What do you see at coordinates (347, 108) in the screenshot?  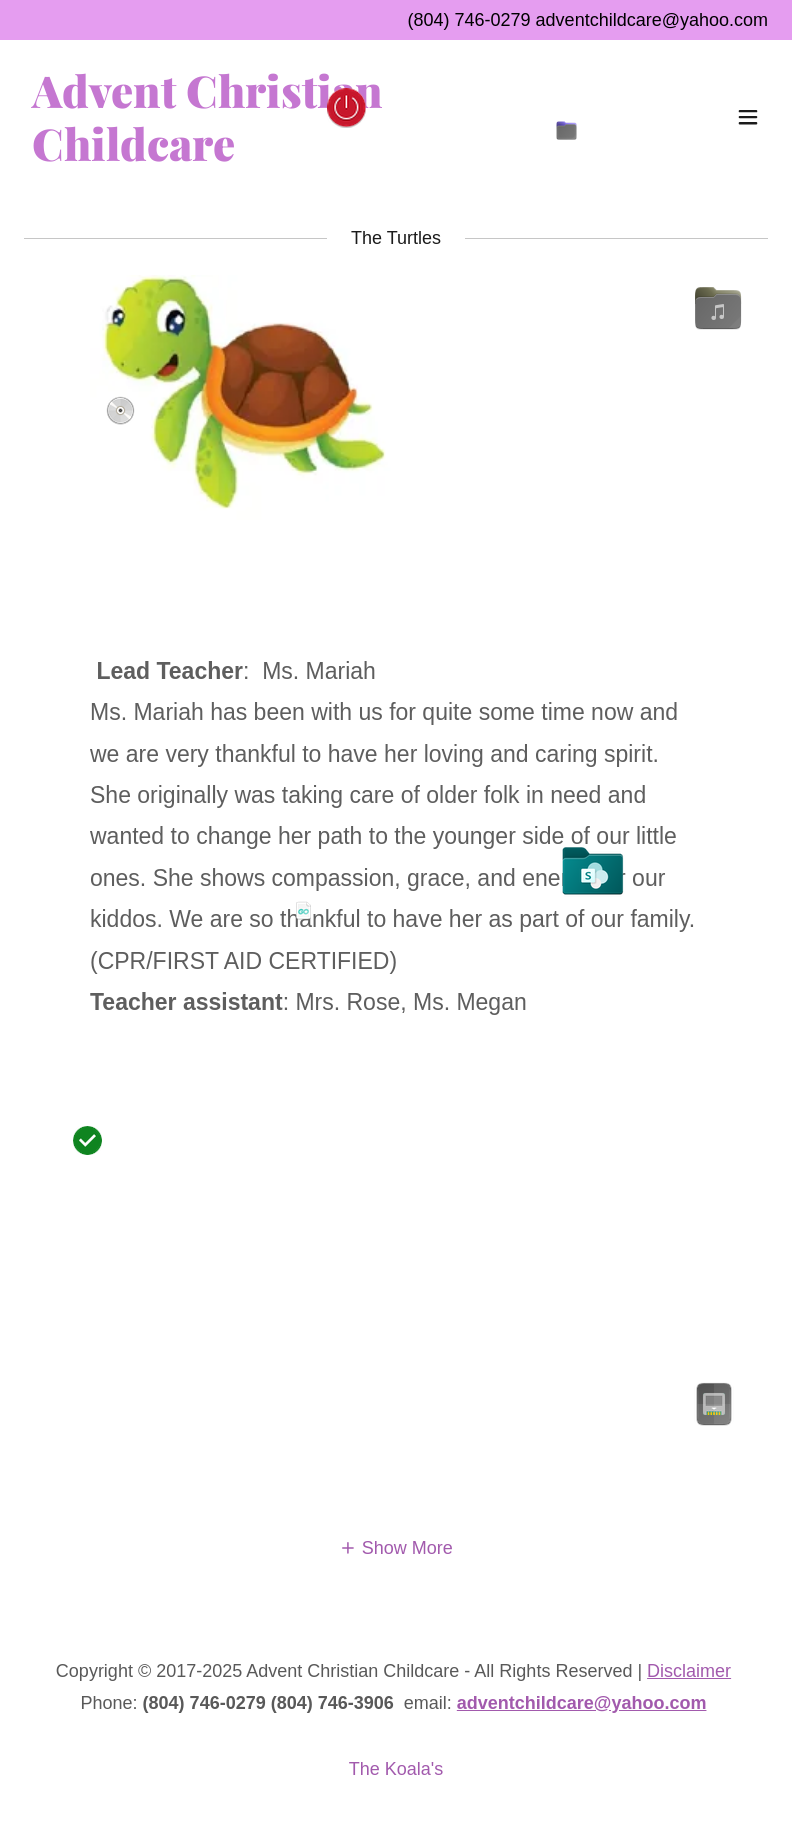 I see `shut down or power off the system` at bounding box center [347, 108].